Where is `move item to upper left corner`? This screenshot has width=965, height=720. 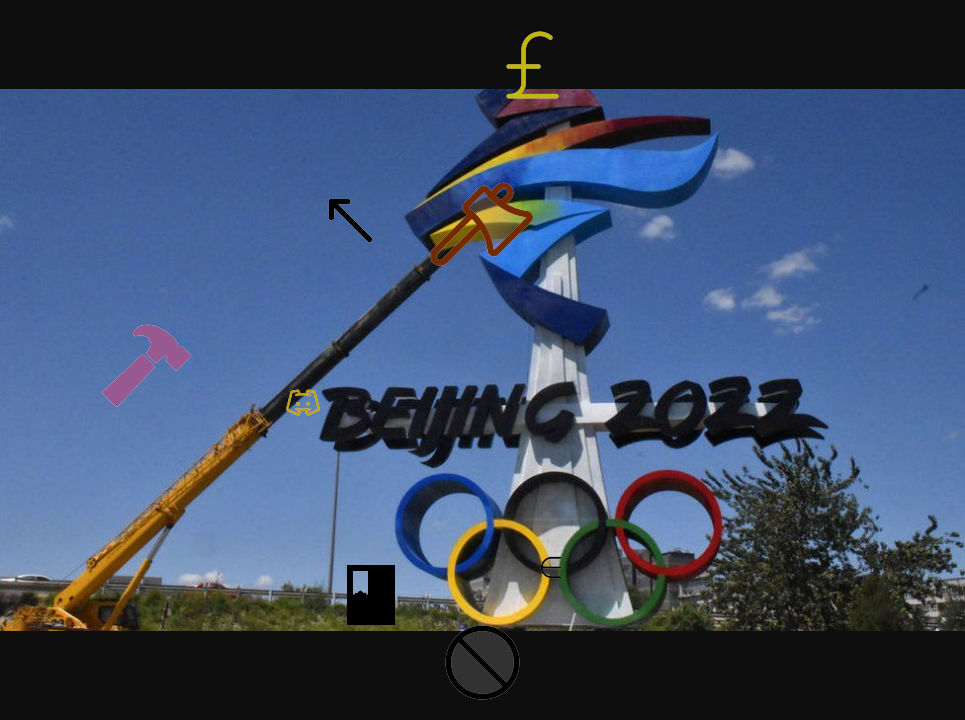
move item to upper left corner is located at coordinates (350, 220).